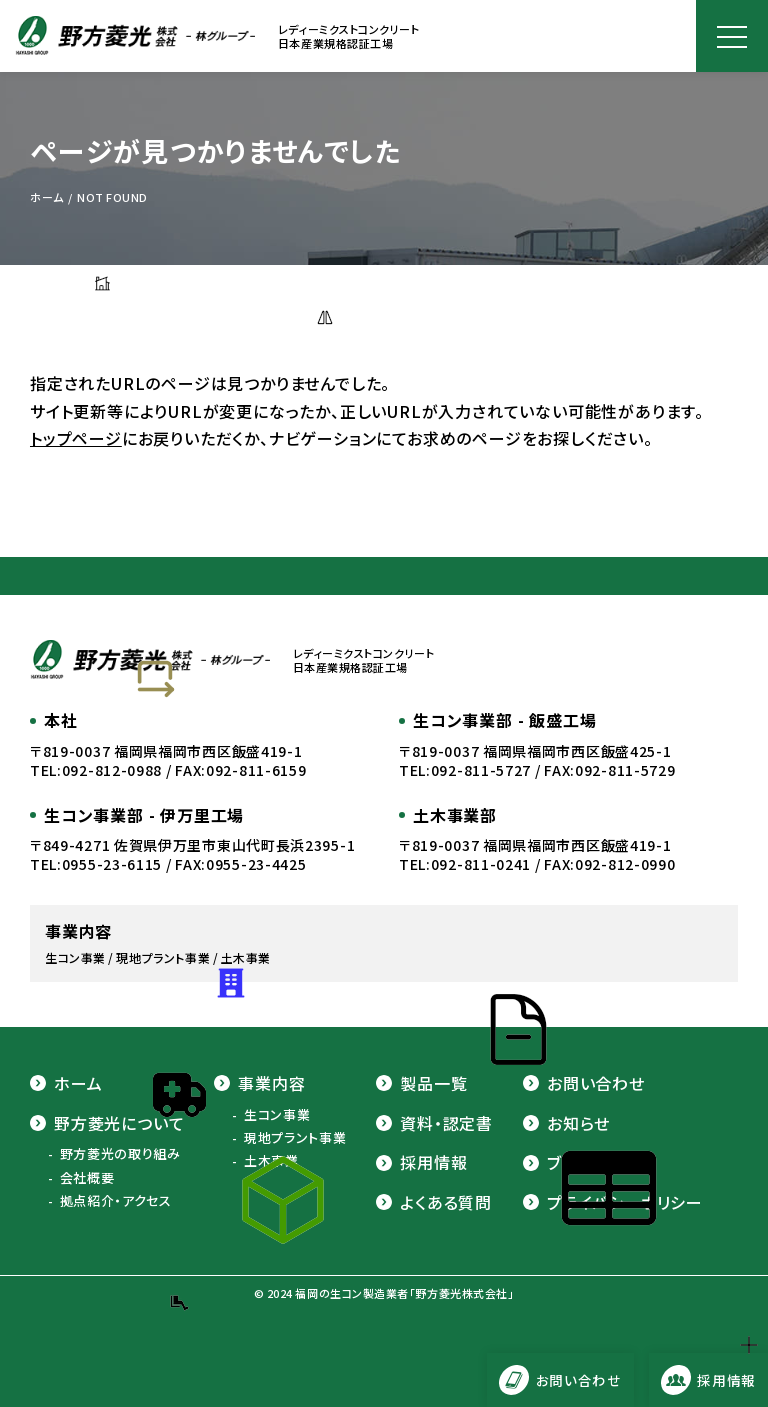 This screenshot has height=1407, width=768. I want to click on view data in table format, so click(609, 1188).